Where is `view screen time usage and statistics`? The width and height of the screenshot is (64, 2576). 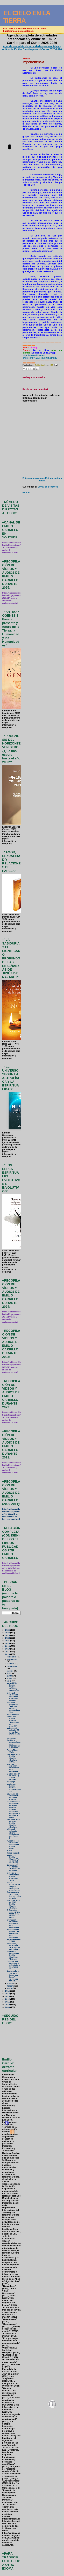 view screen time usage and statistics is located at coordinates (7, 2123).